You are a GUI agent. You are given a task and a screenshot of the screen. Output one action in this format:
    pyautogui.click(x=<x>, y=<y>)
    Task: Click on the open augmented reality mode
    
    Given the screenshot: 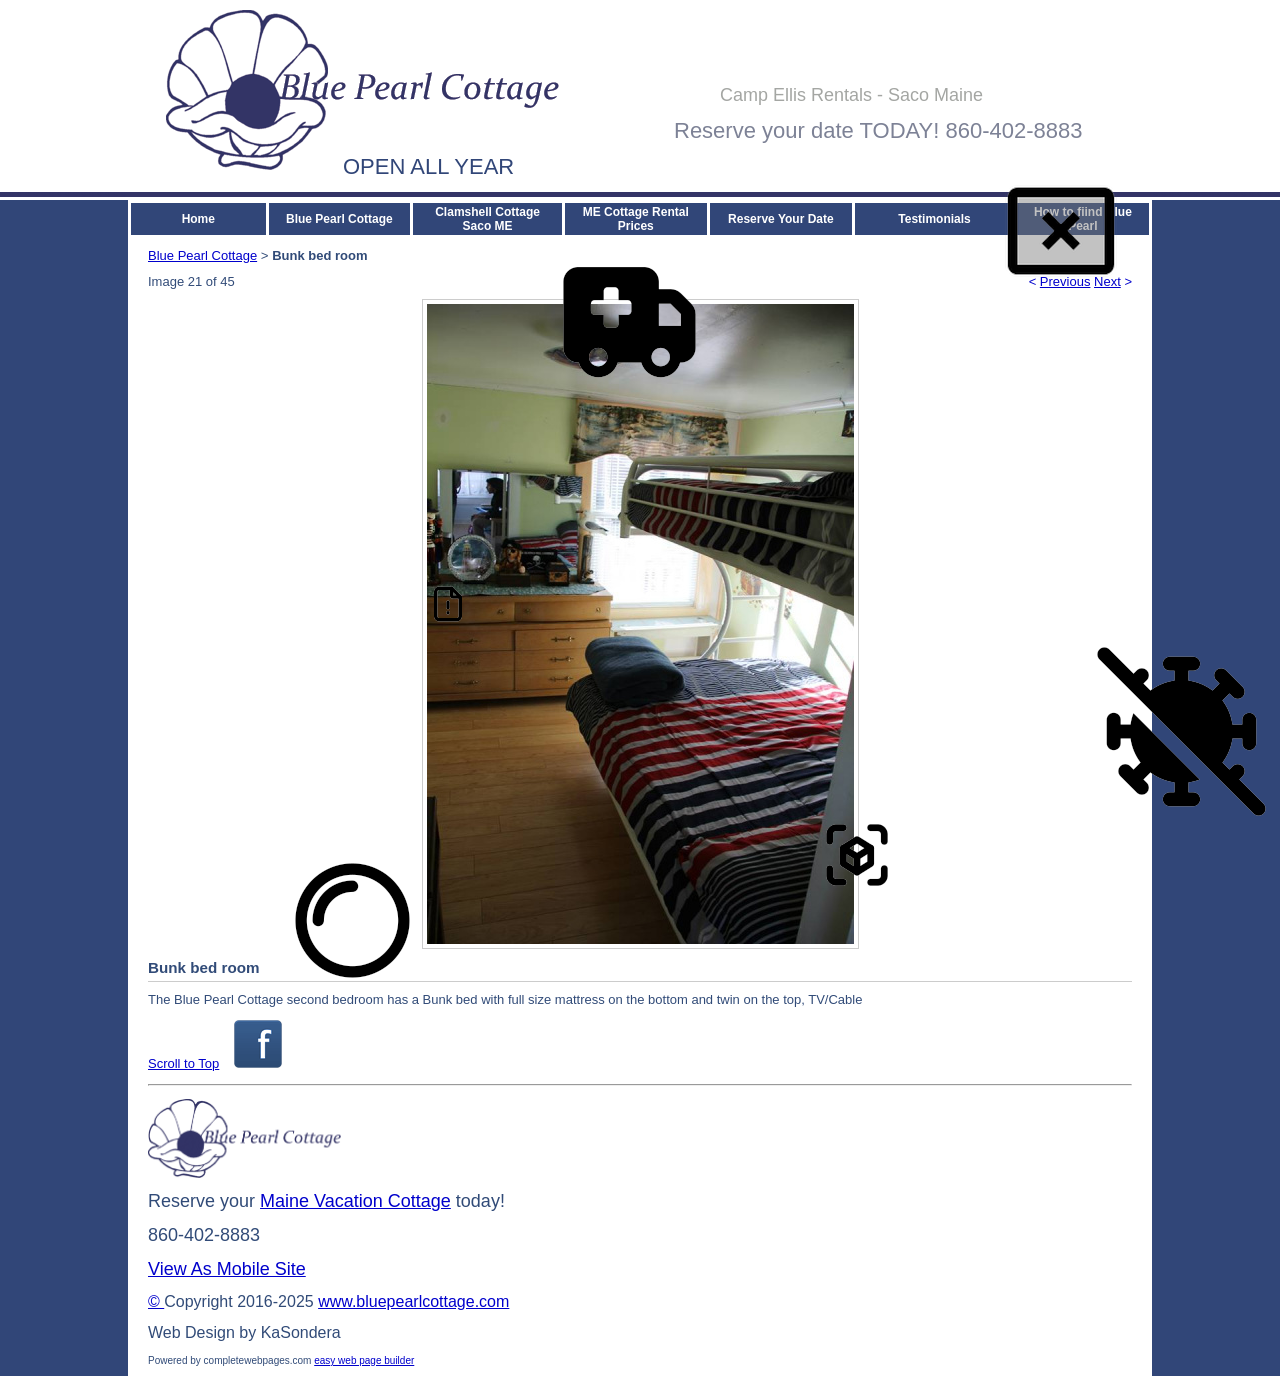 What is the action you would take?
    pyautogui.click(x=857, y=855)
    